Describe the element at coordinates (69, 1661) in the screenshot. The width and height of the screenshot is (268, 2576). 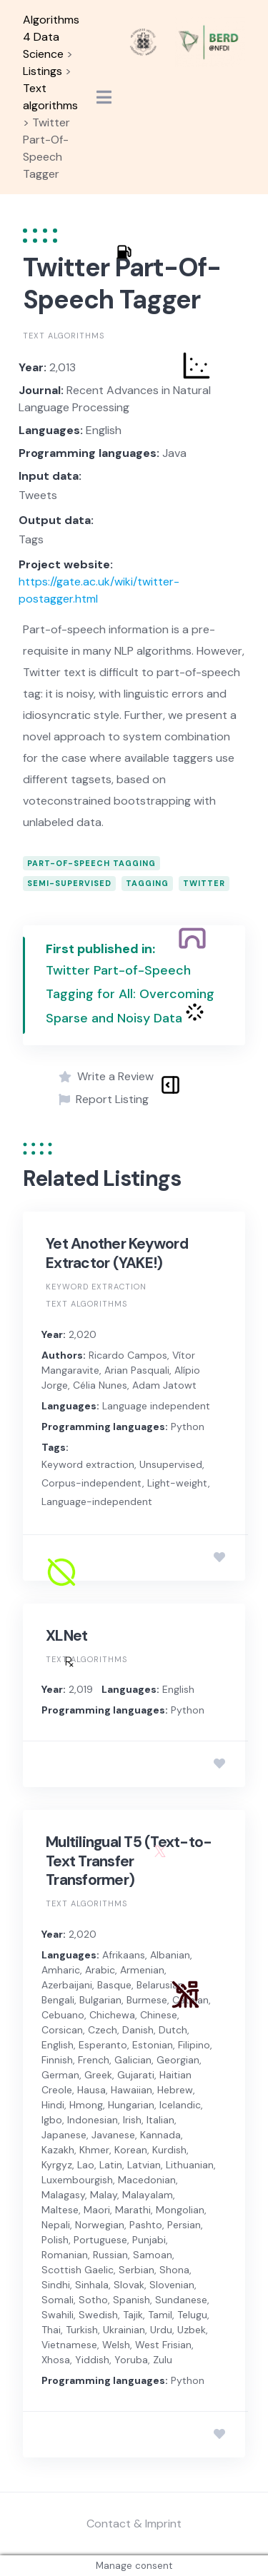
I see `view prescription details` at that location.